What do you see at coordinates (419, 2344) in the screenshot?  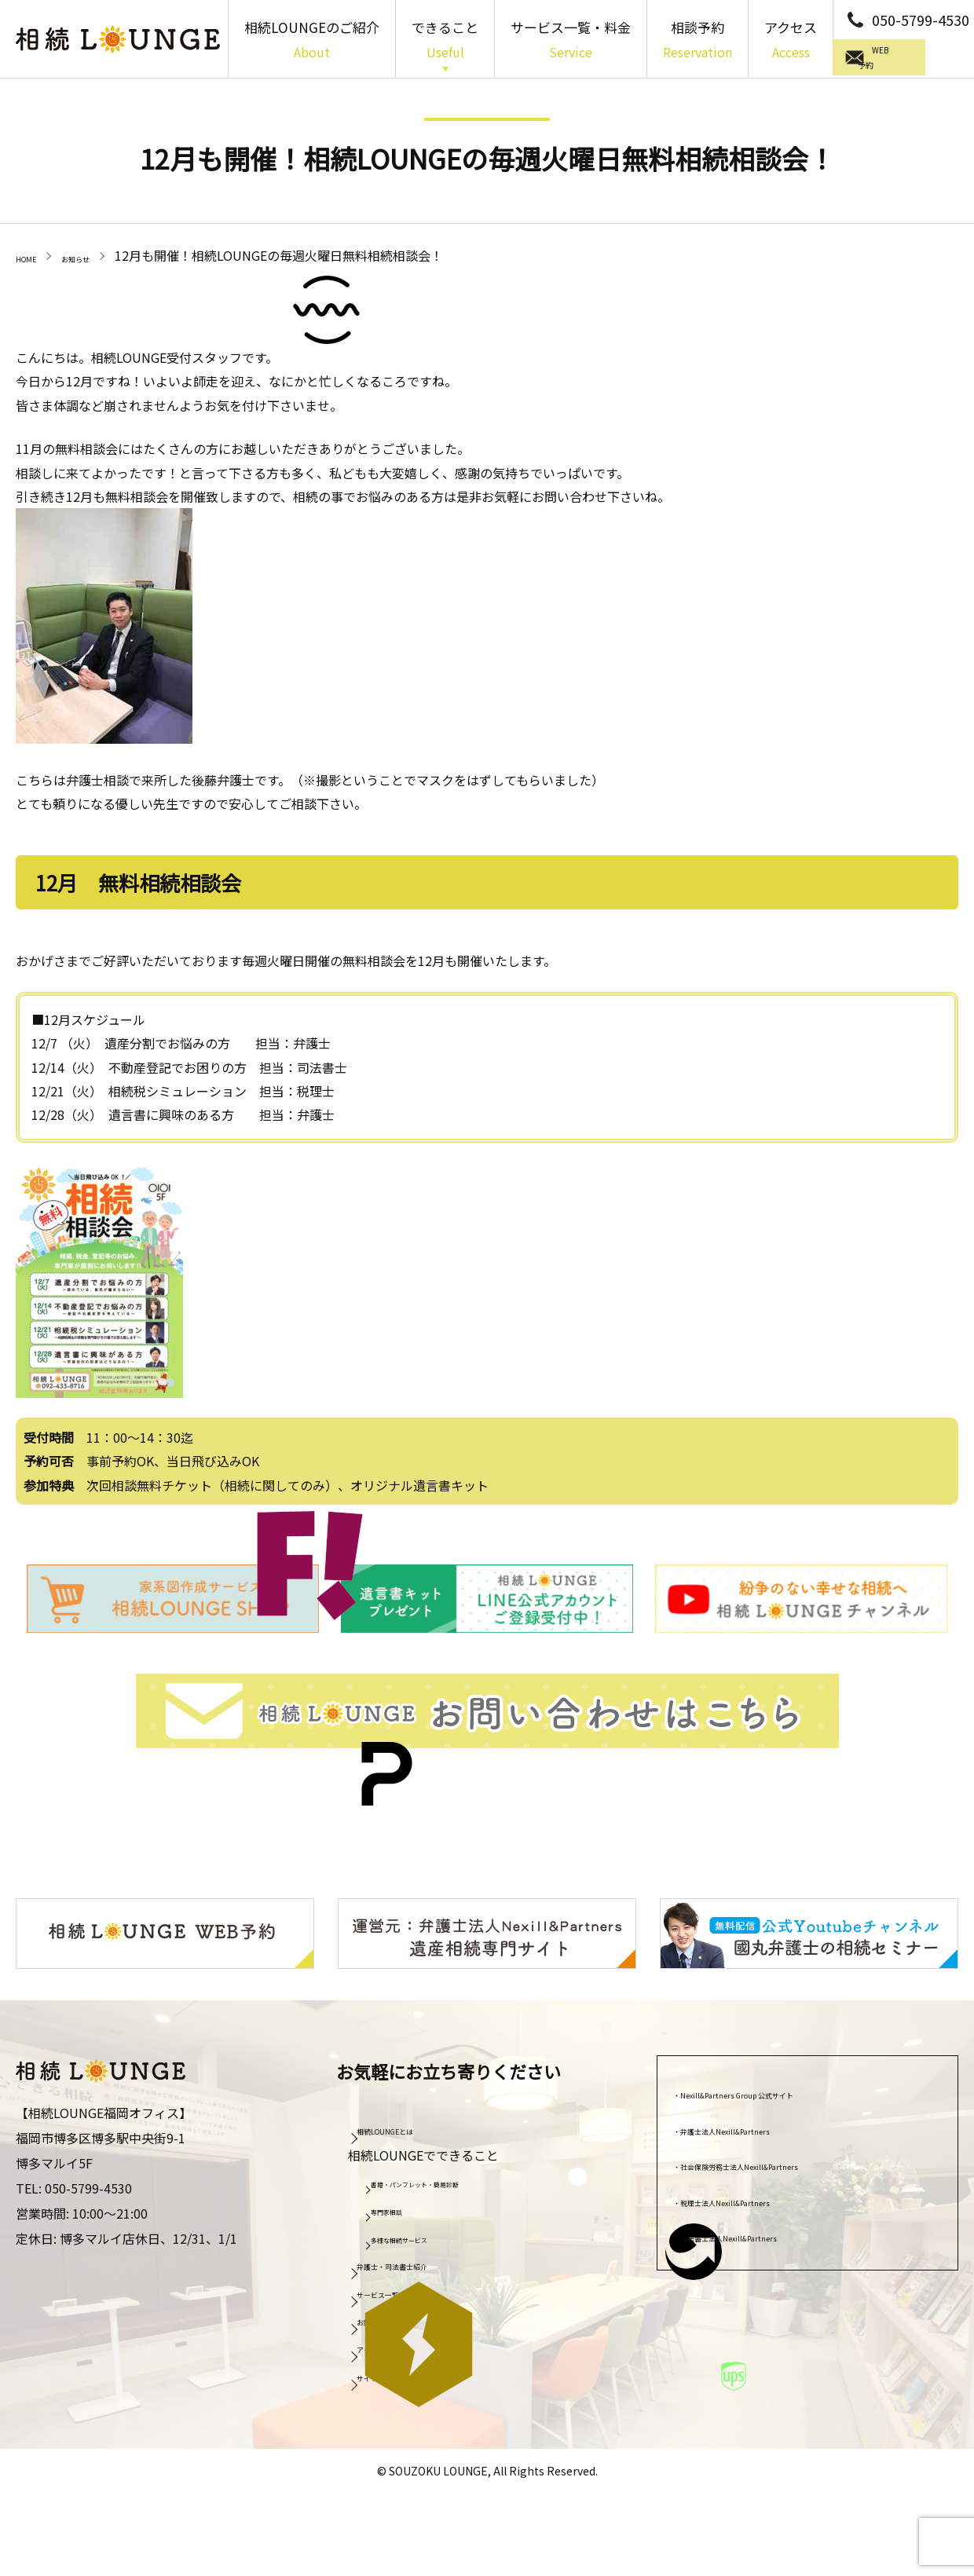 I see `lightning network logo` at bounding box center [419, 2344].